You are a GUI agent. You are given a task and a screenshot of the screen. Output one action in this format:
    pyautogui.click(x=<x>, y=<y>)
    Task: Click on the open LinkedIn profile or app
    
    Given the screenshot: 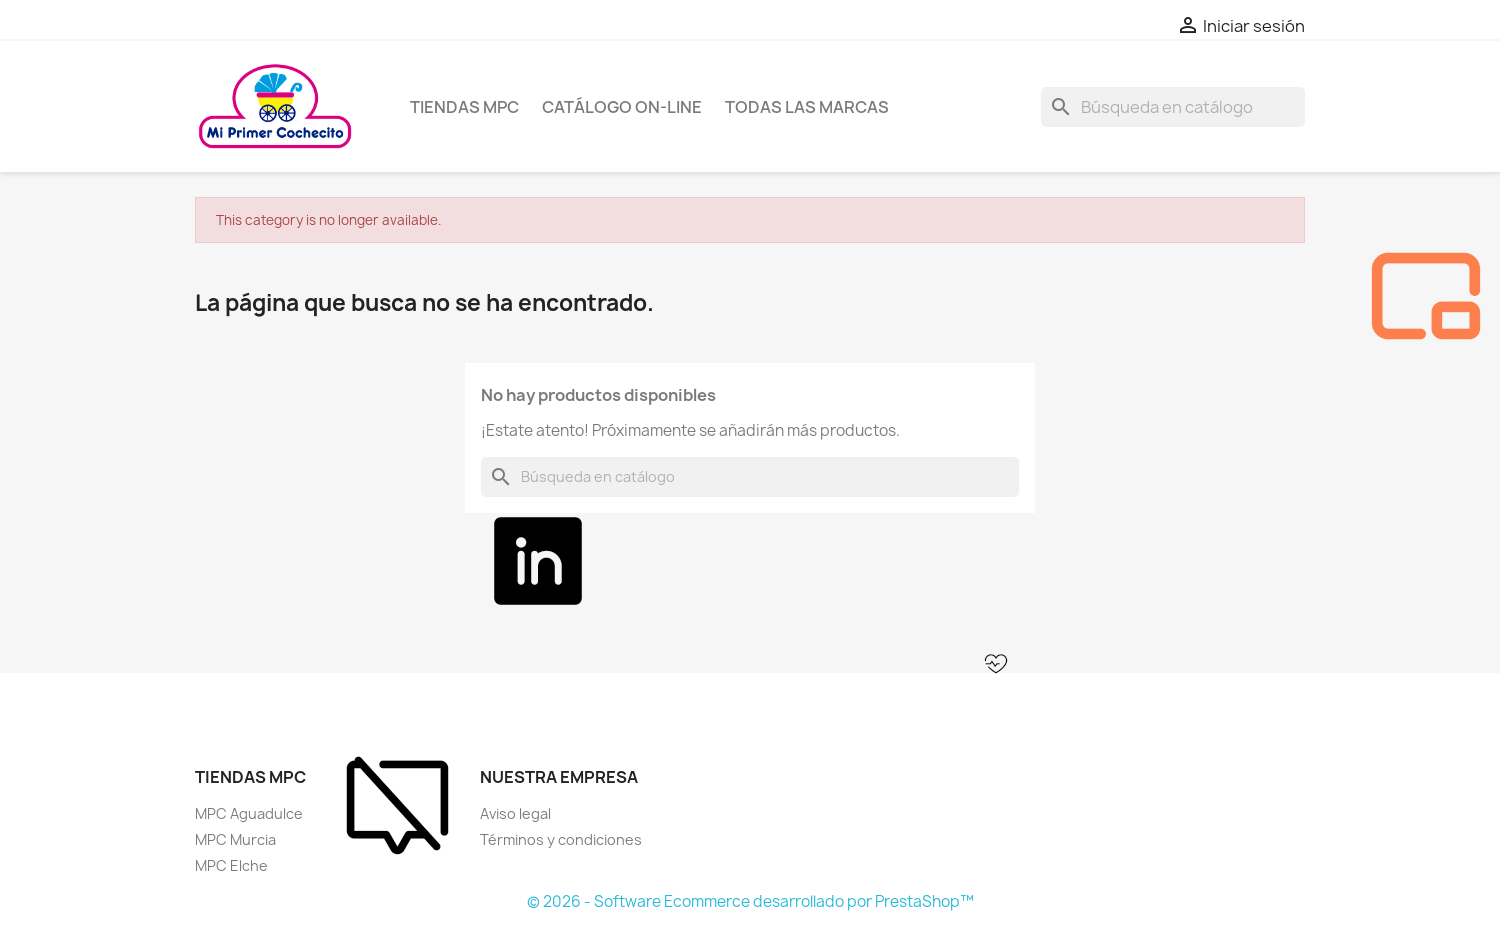 What is the action you would take?
    pyautogui.click(x=538, y=561)
    